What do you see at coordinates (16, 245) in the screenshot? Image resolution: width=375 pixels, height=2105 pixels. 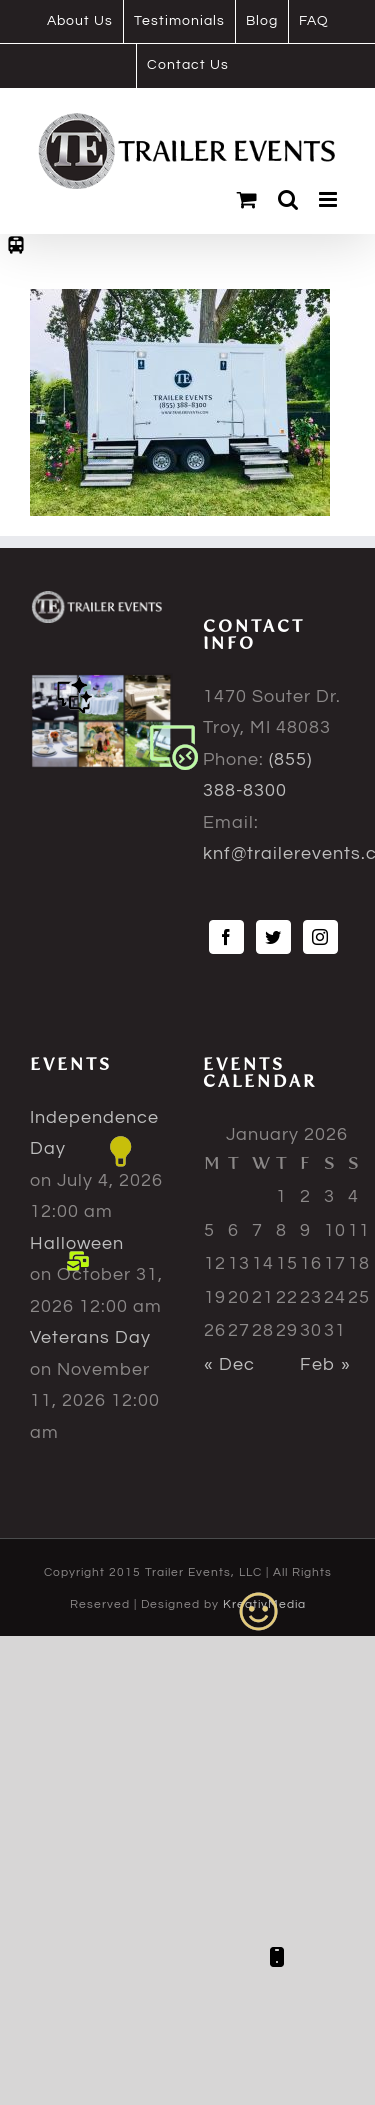 I see `view bus routes or schedules` at bounding box center [16, 245].